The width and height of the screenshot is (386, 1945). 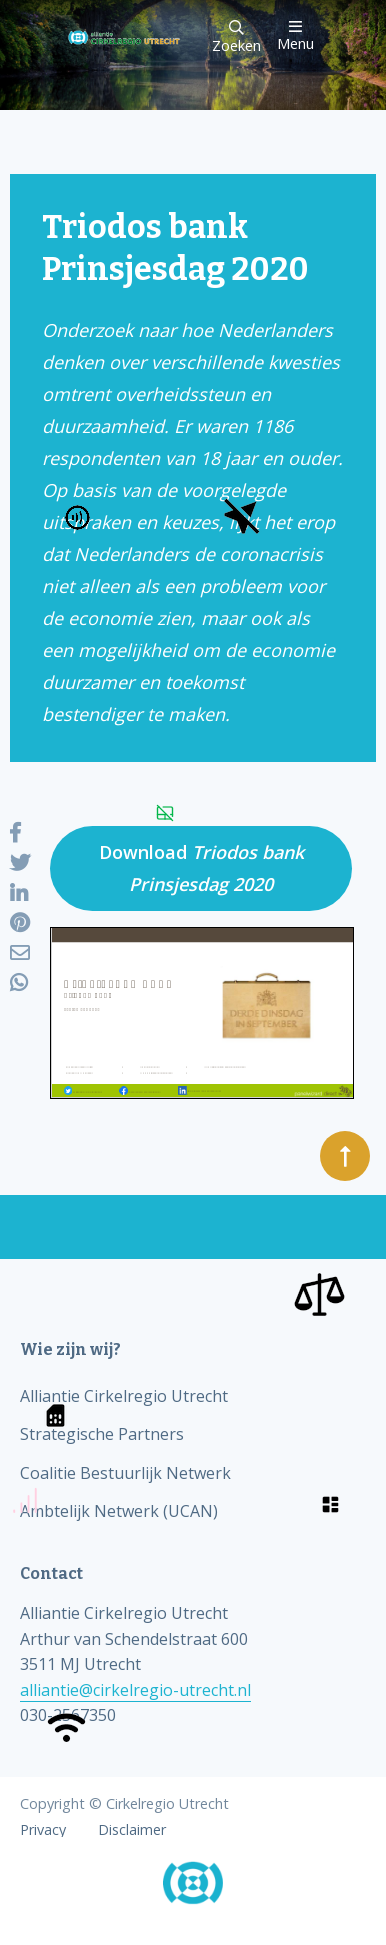 I want to click on switch to split board layout view, so click(x=330, y=1504).